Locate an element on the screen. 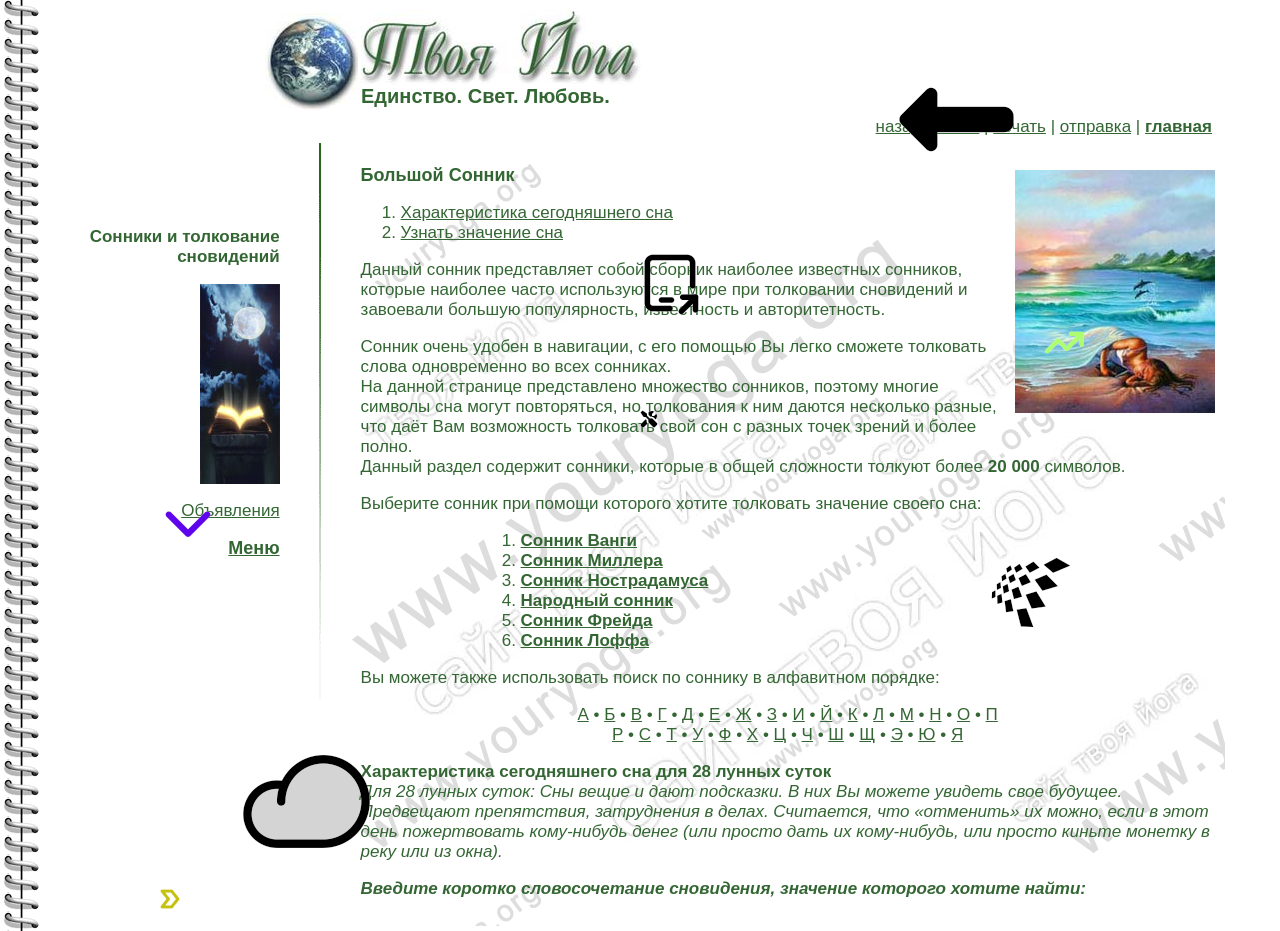 Image resolution: width=1280 pixels, height=931 pixels. schlix CMS brand logo is located at coordinates (1031, 590).